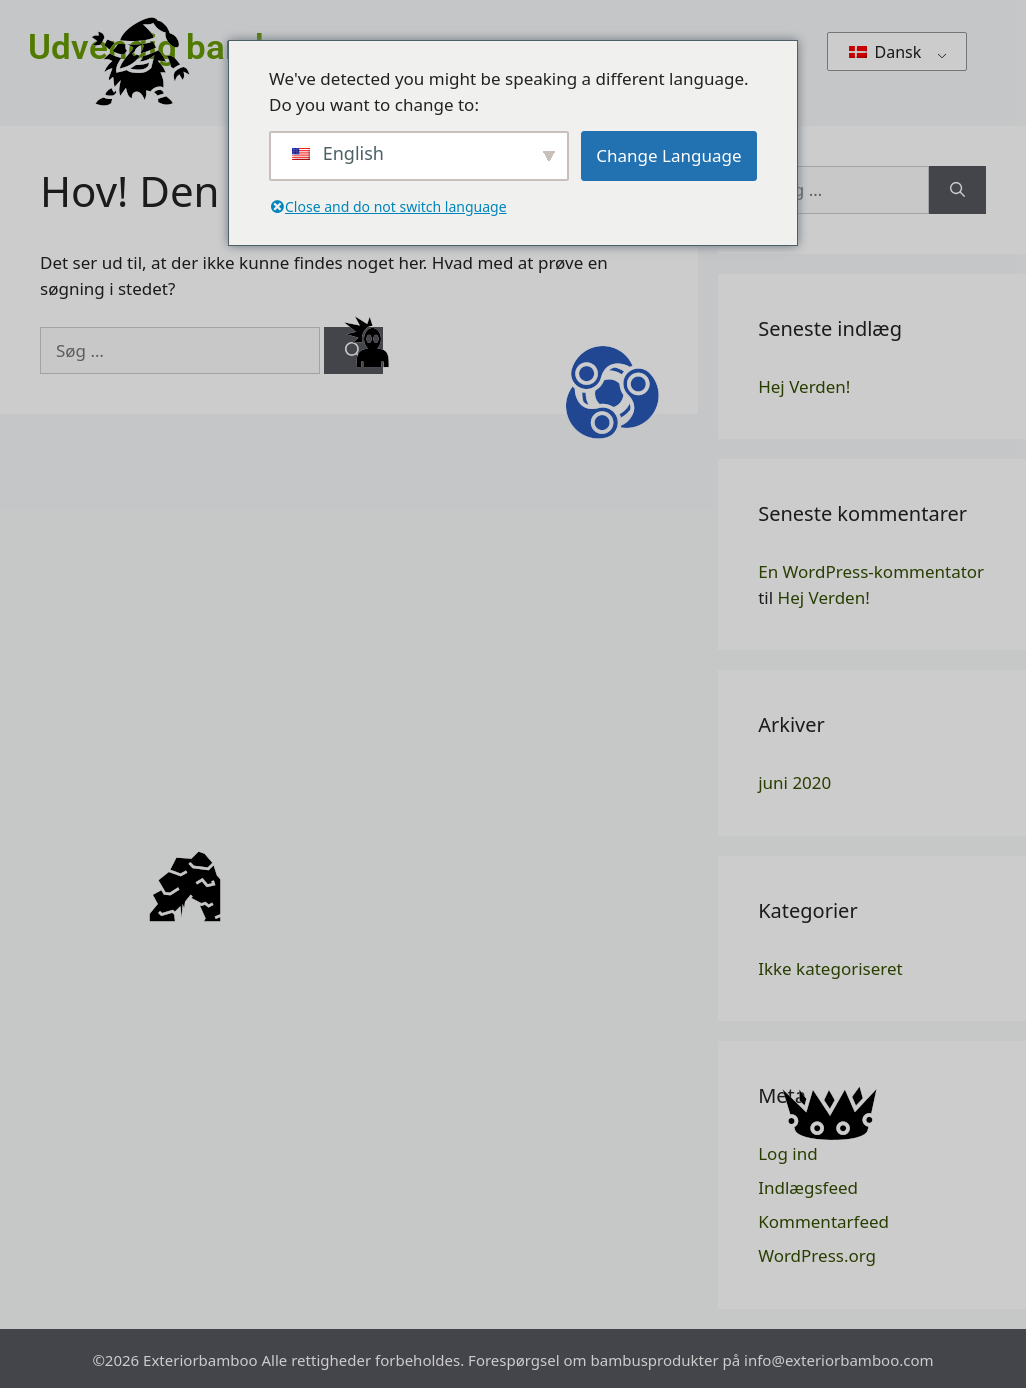 Image resolution: width=1026 pixels, height=1388 pixels. I want to click on indicates premium or VIP membership status, so click(829, 1113).